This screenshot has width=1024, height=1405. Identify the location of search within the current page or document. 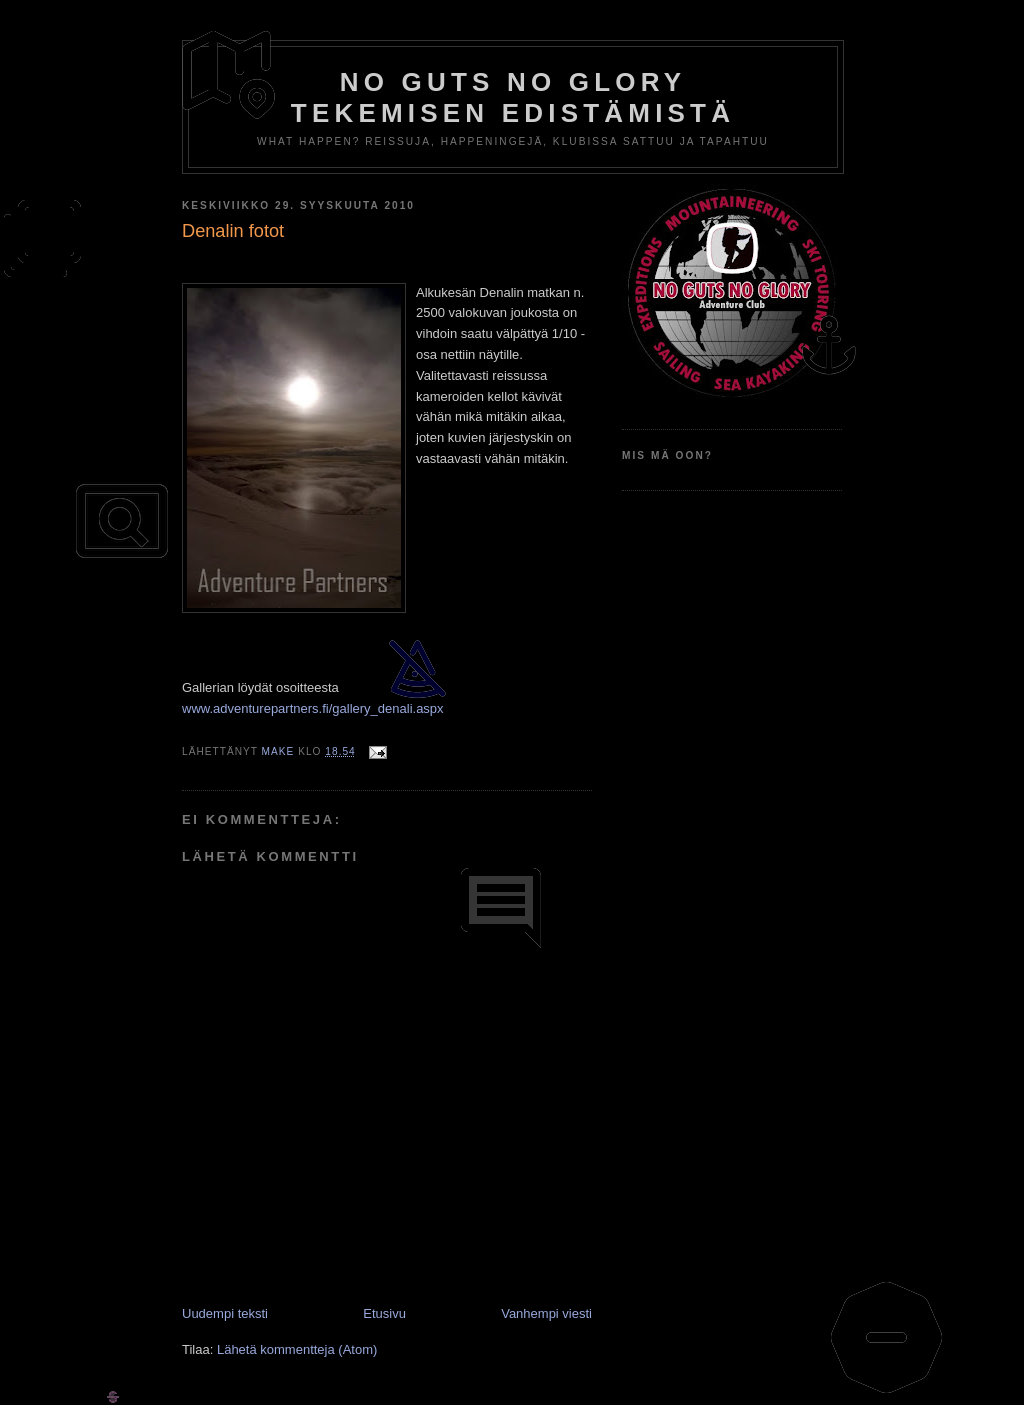
(122, 521).